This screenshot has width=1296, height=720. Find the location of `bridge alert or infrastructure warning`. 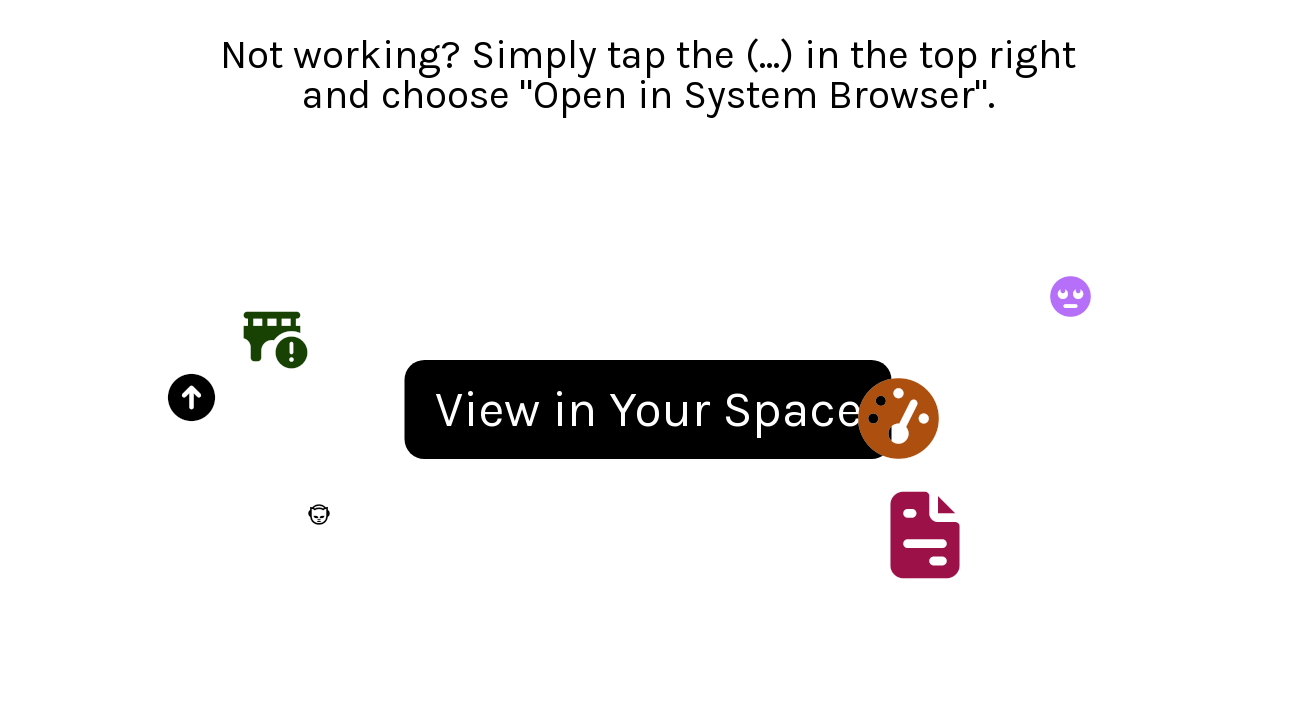

bridge alert or infrastructure warning is located at coordinates (275, 336).